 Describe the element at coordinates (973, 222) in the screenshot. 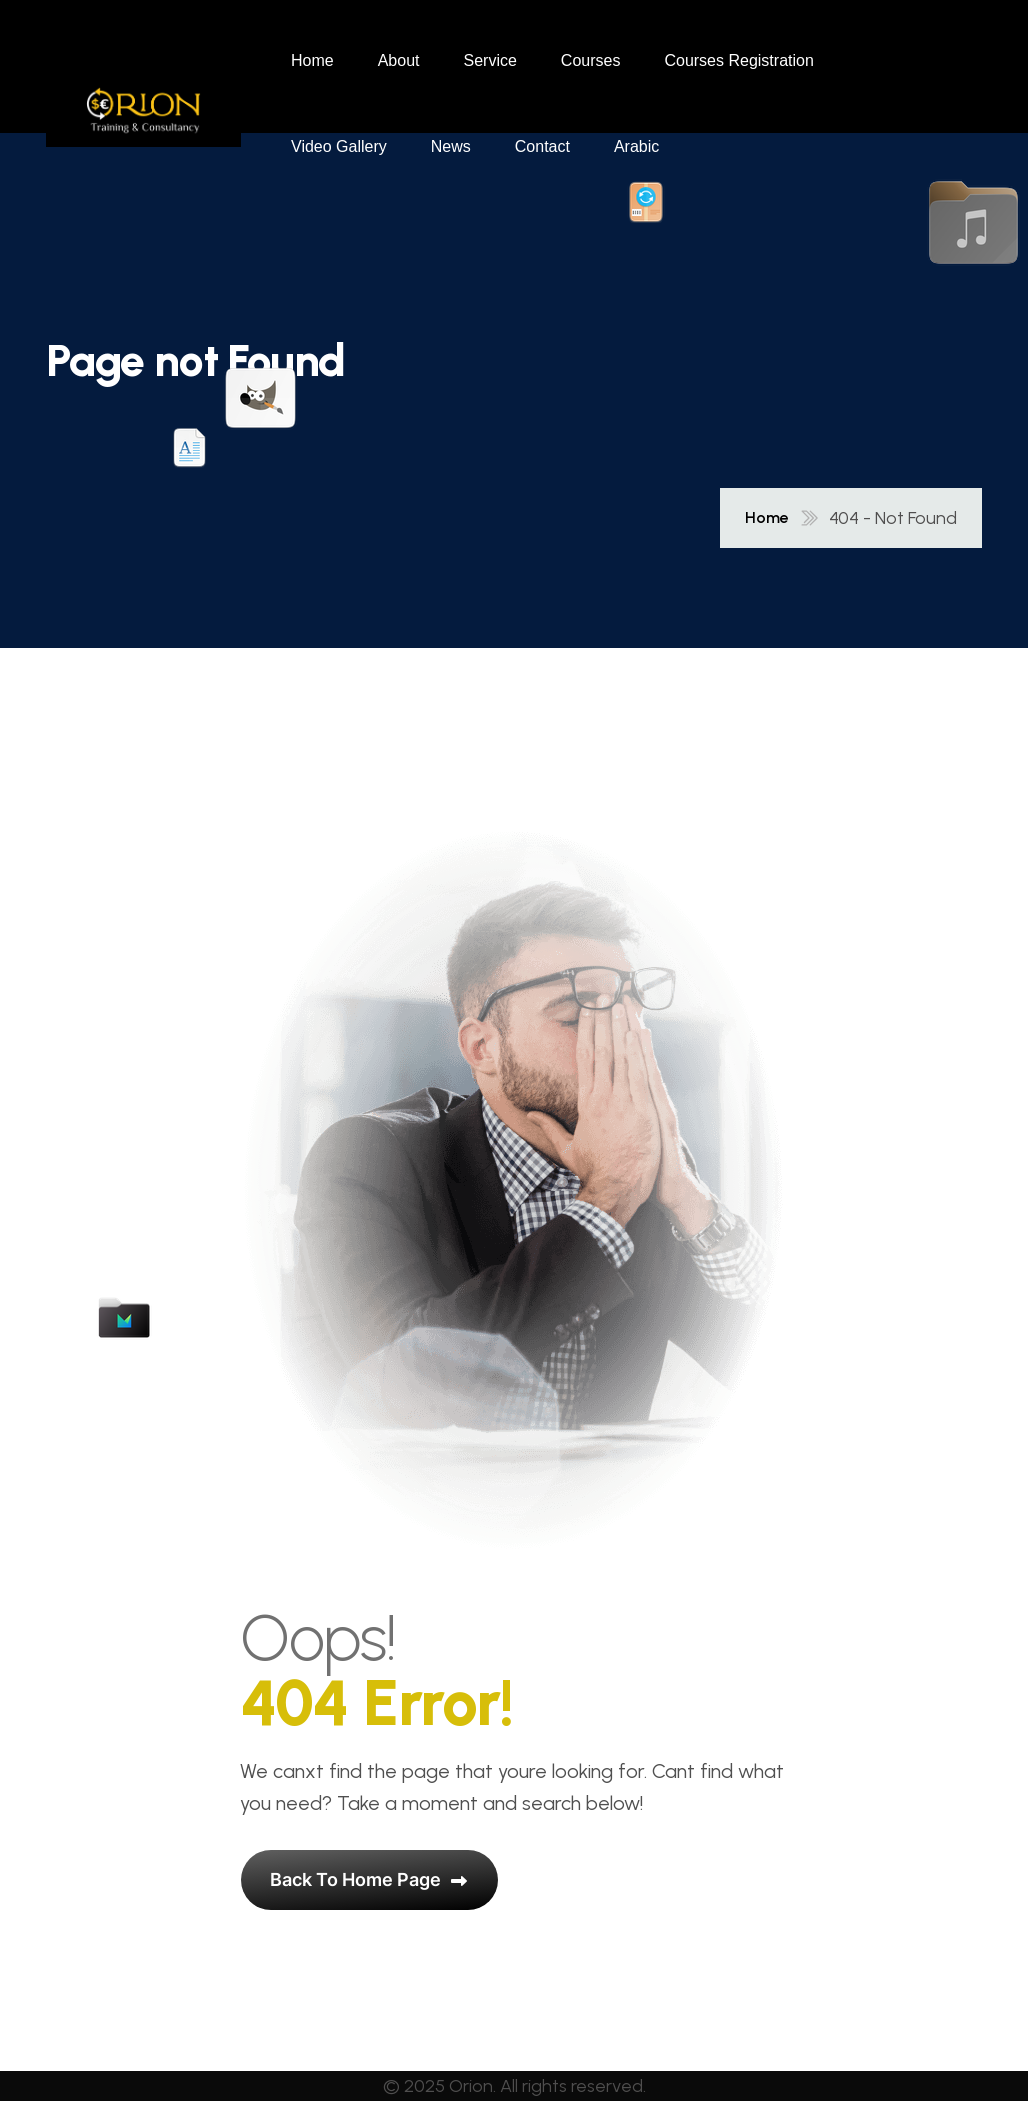

I see `open your music folder` at that location.